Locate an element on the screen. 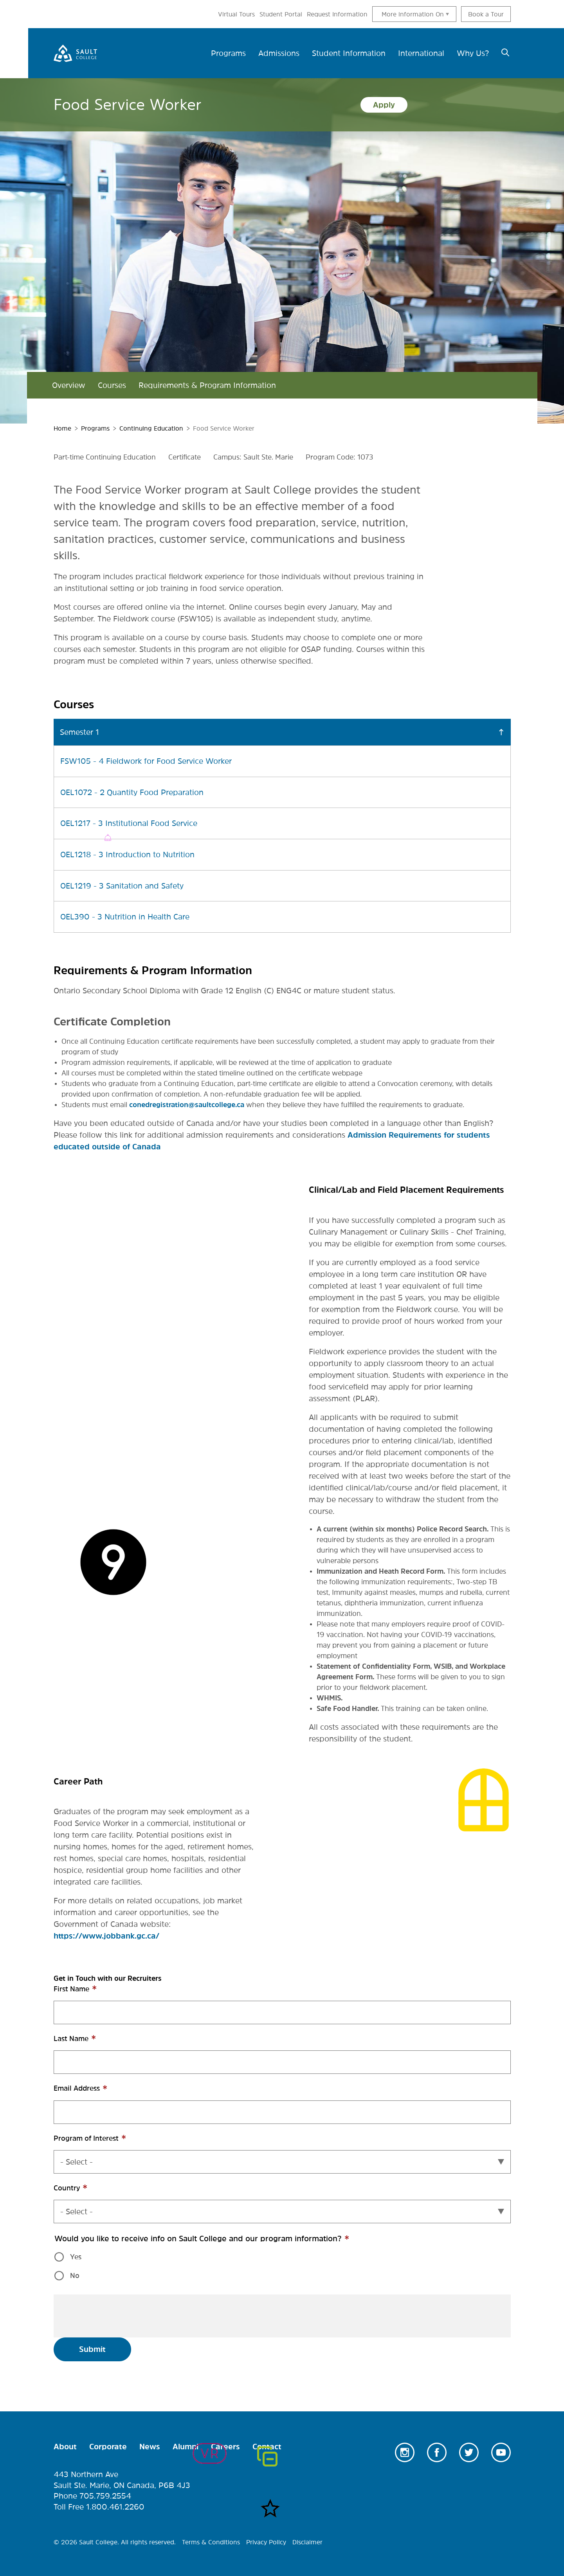 The image size is (564, 2576). add item to favorites is located at coordinates (270, 2508).